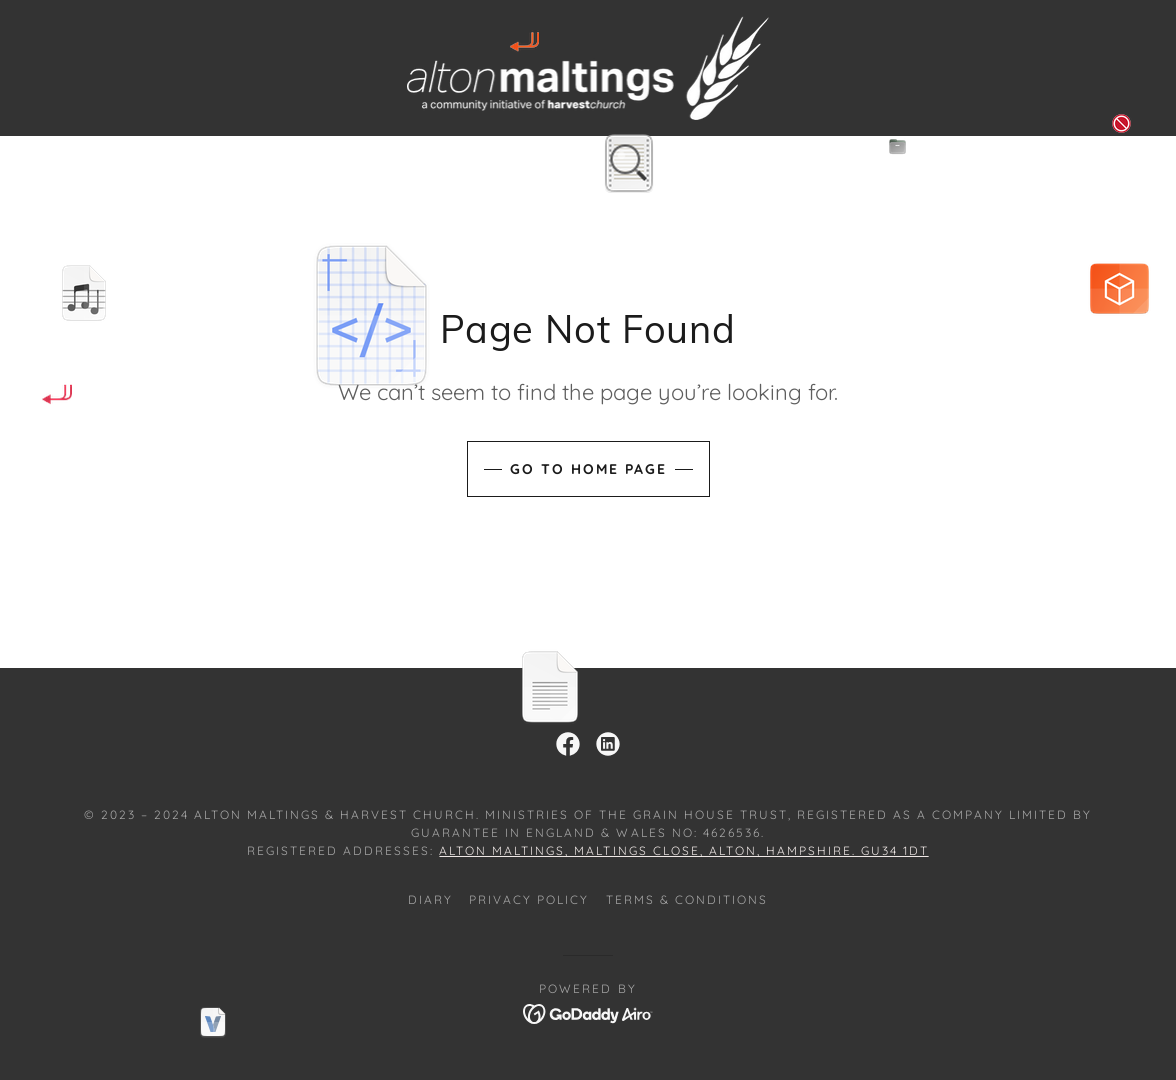 The height and width of the screenshot is (1080, 1176). Describe the element at coordinates (84, 293) in the screenshot. I see `an audio melody file type` at that location.